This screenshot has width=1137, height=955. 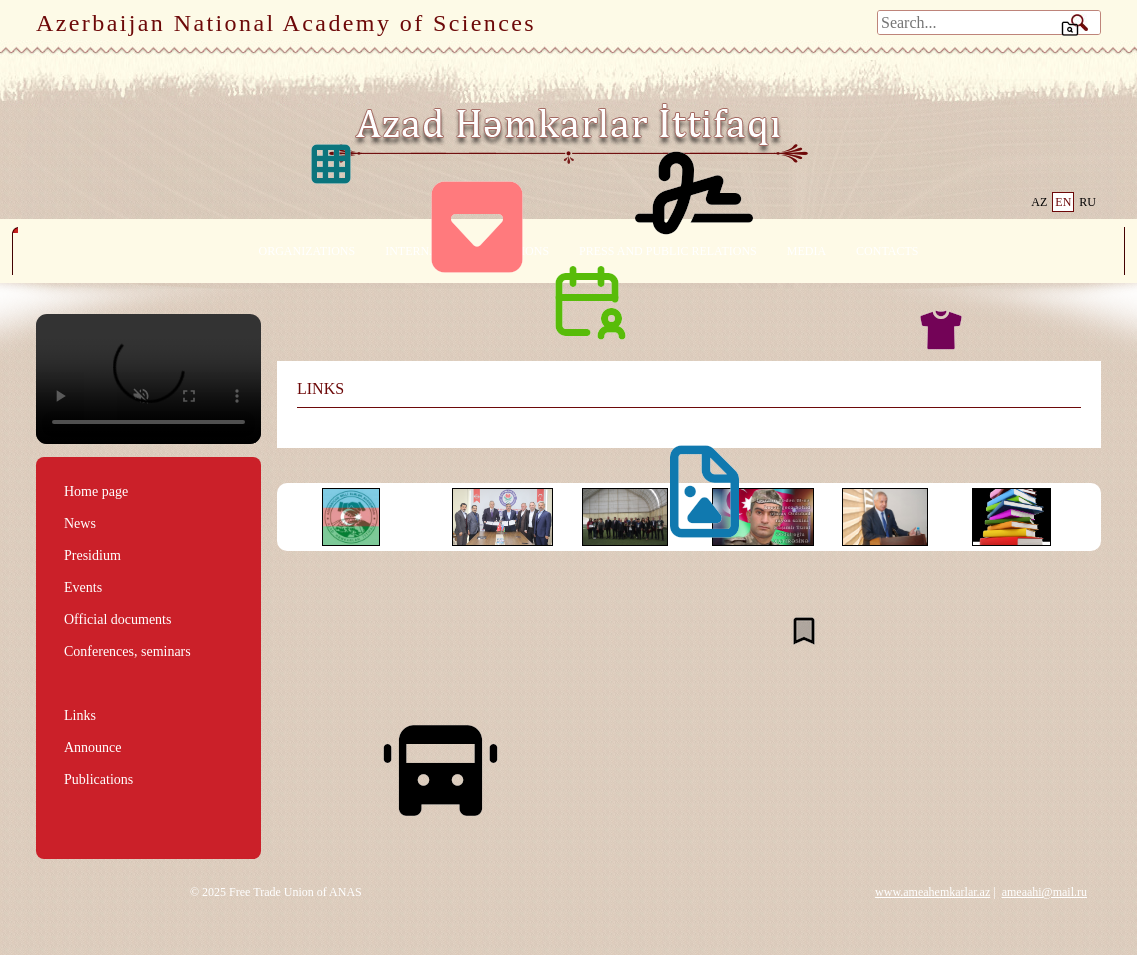 What do you see at coordinates (1070, 29) in the screenshot?
I see `search within a folder` at bounding box center [1070, 29].